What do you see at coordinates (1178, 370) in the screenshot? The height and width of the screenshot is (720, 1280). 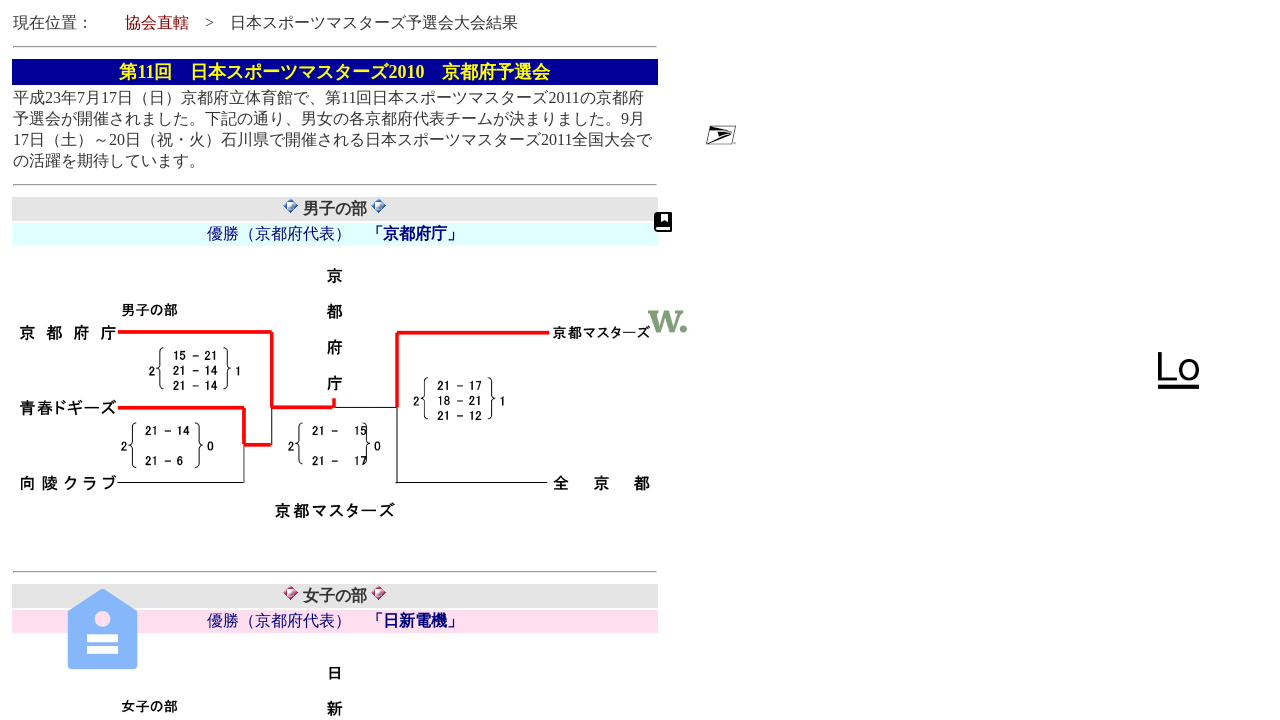 I see `lodash javascript library logo` at bounding box center [1178, 370].